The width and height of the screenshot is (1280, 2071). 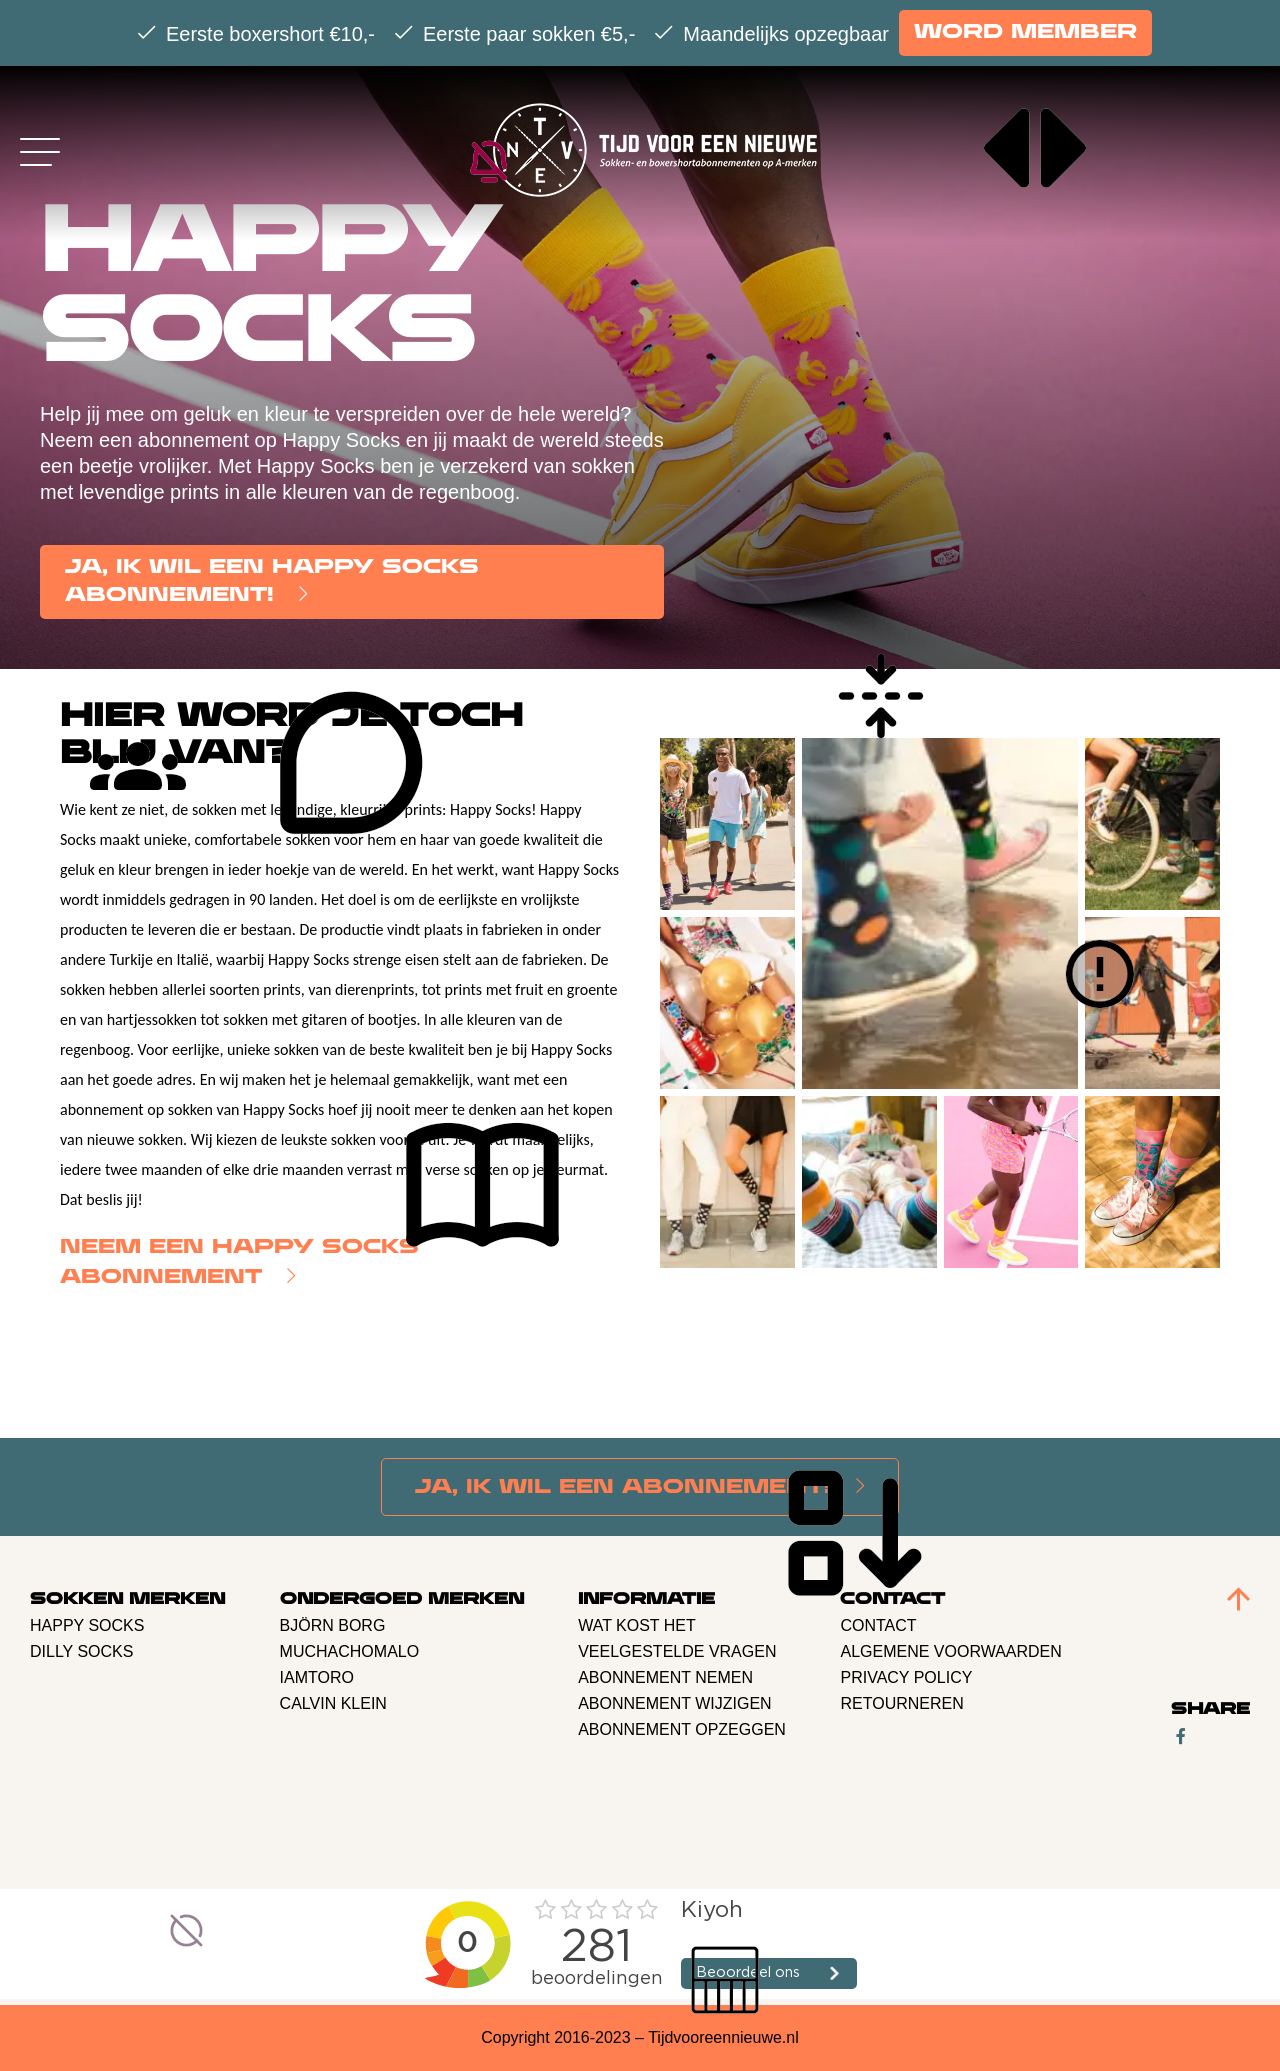 I want to click on open library or reading list, so click(x=482, y=1185).